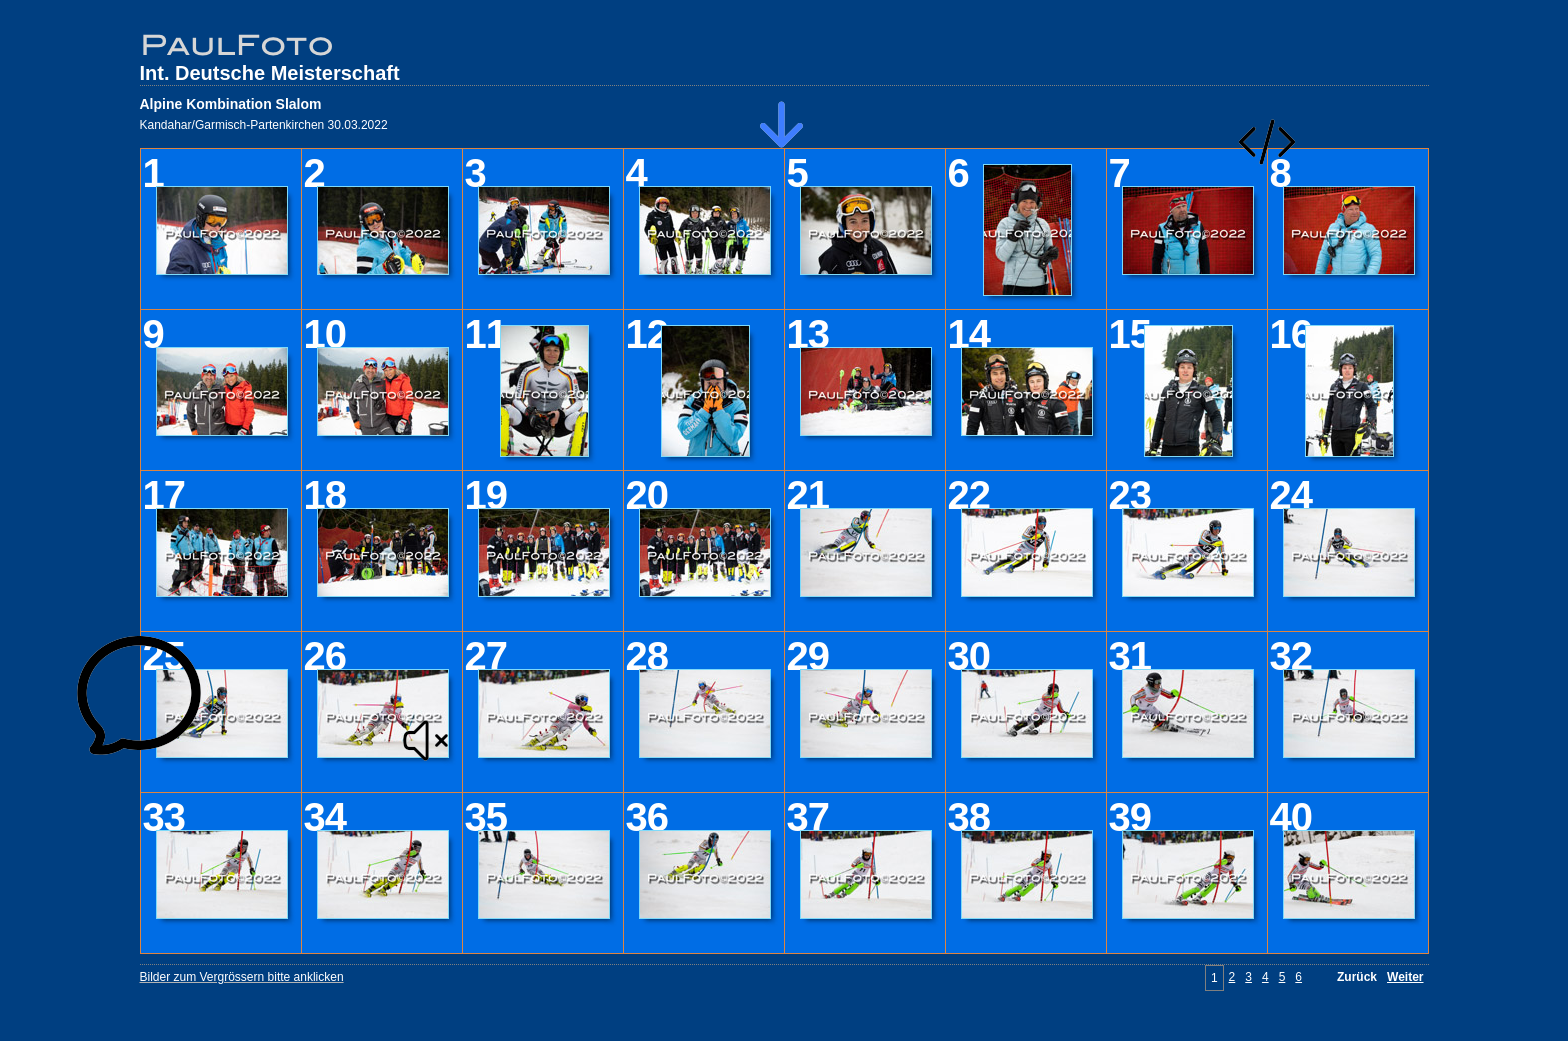 The height and width of the screenshot is (1041, 1568). What do you see at coordinates (1267, 142) in the screenshot?
I see `view or edit source code` at bounding box center [1267, 142].